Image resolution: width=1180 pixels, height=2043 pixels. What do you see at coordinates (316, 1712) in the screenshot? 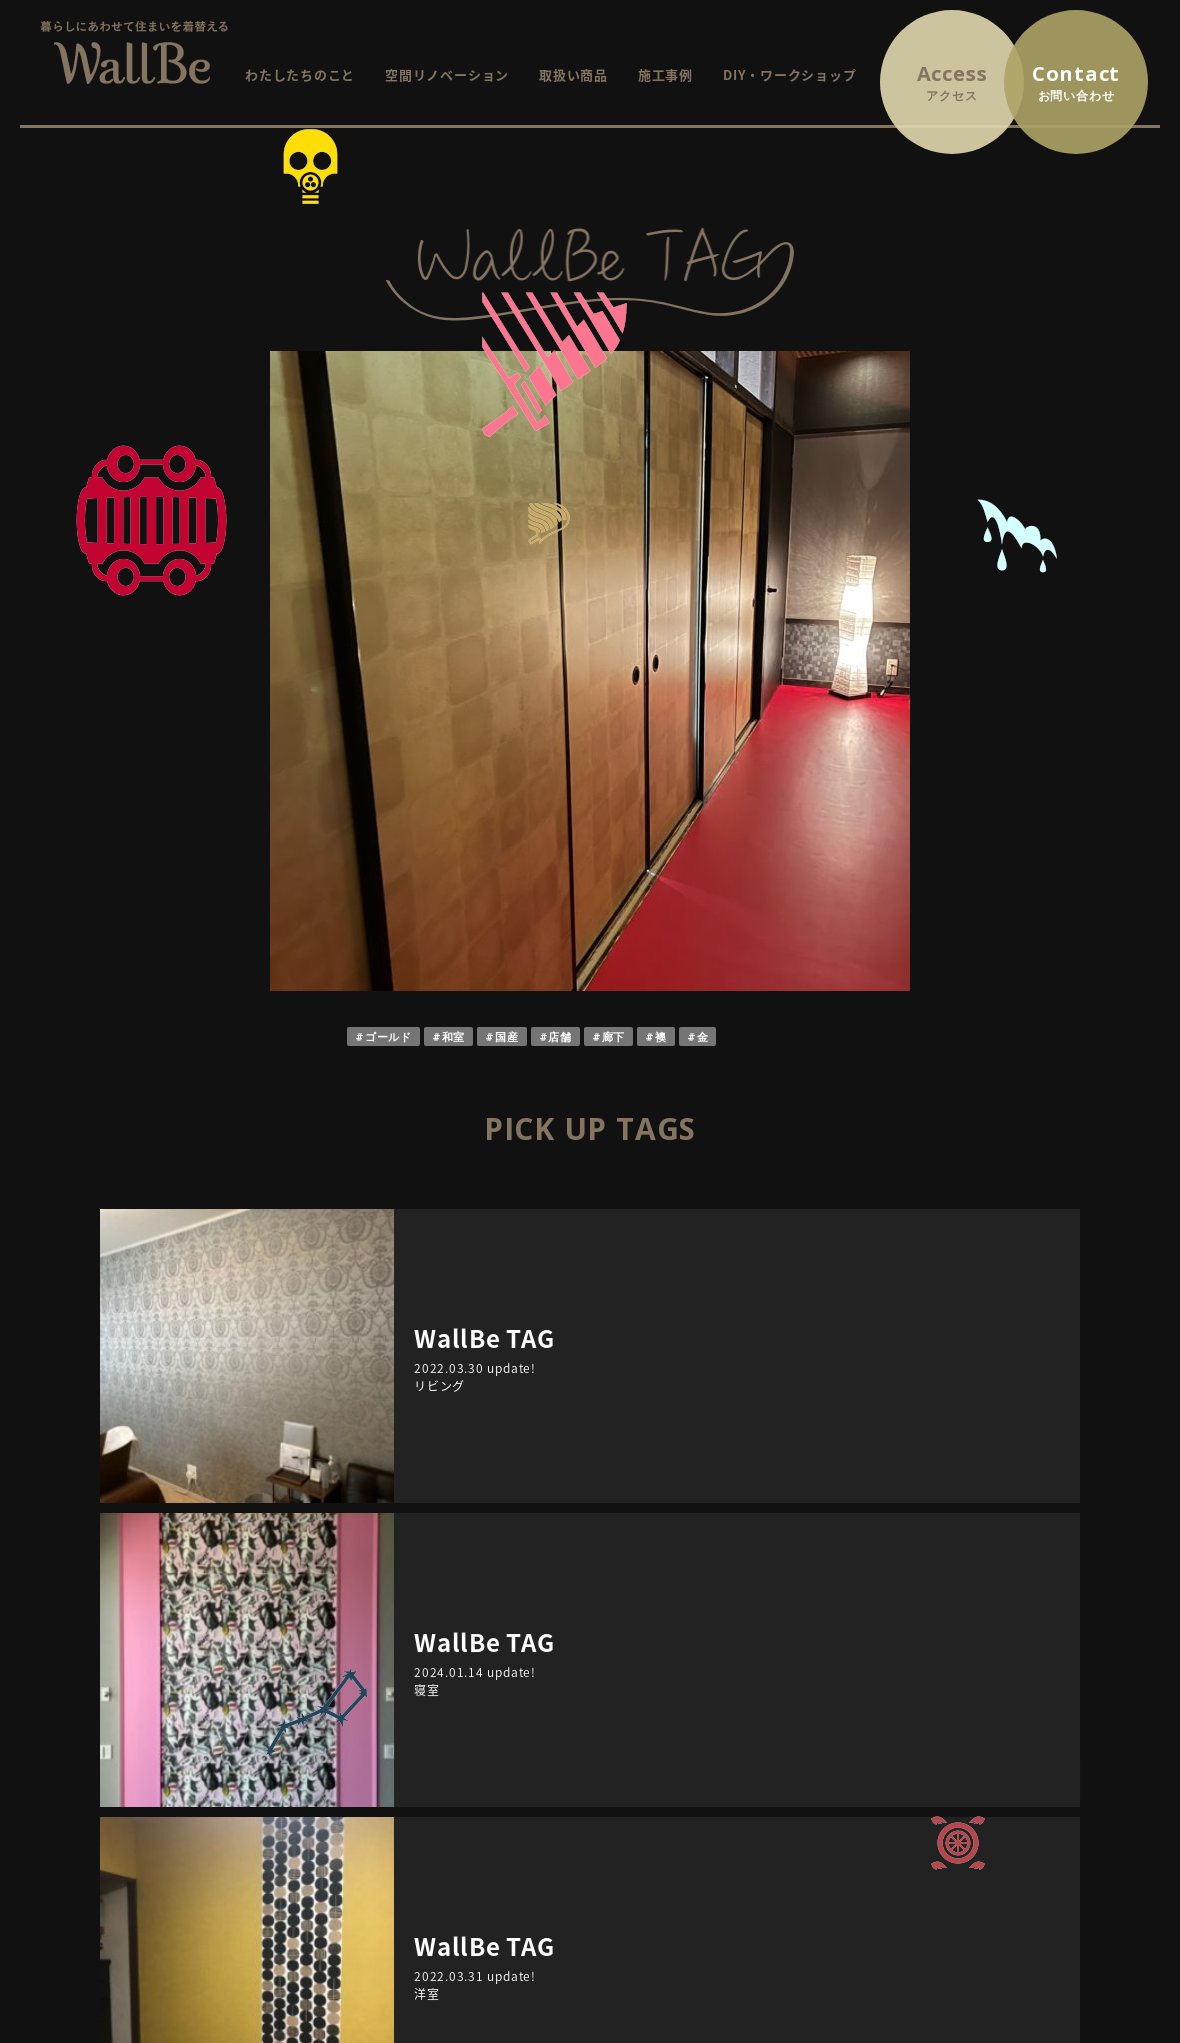
I see `view ursa major constellation` at bounding box center [316, 1712].